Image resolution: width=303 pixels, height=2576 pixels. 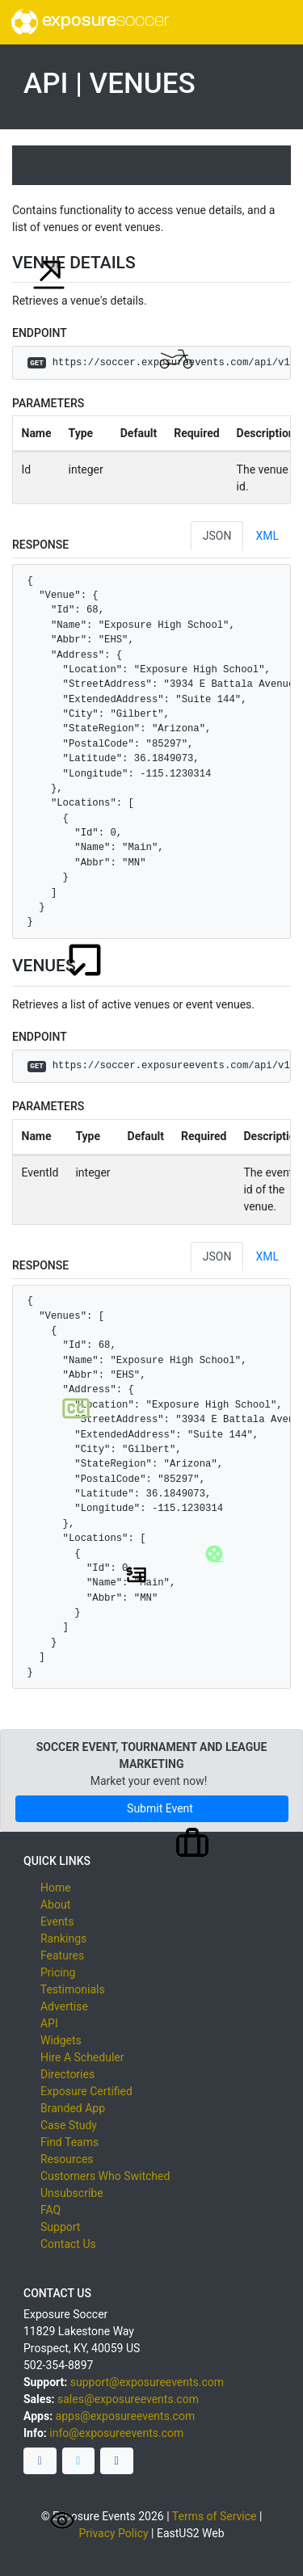 I want to click on mark task as complete, so click(x=85, y=960).